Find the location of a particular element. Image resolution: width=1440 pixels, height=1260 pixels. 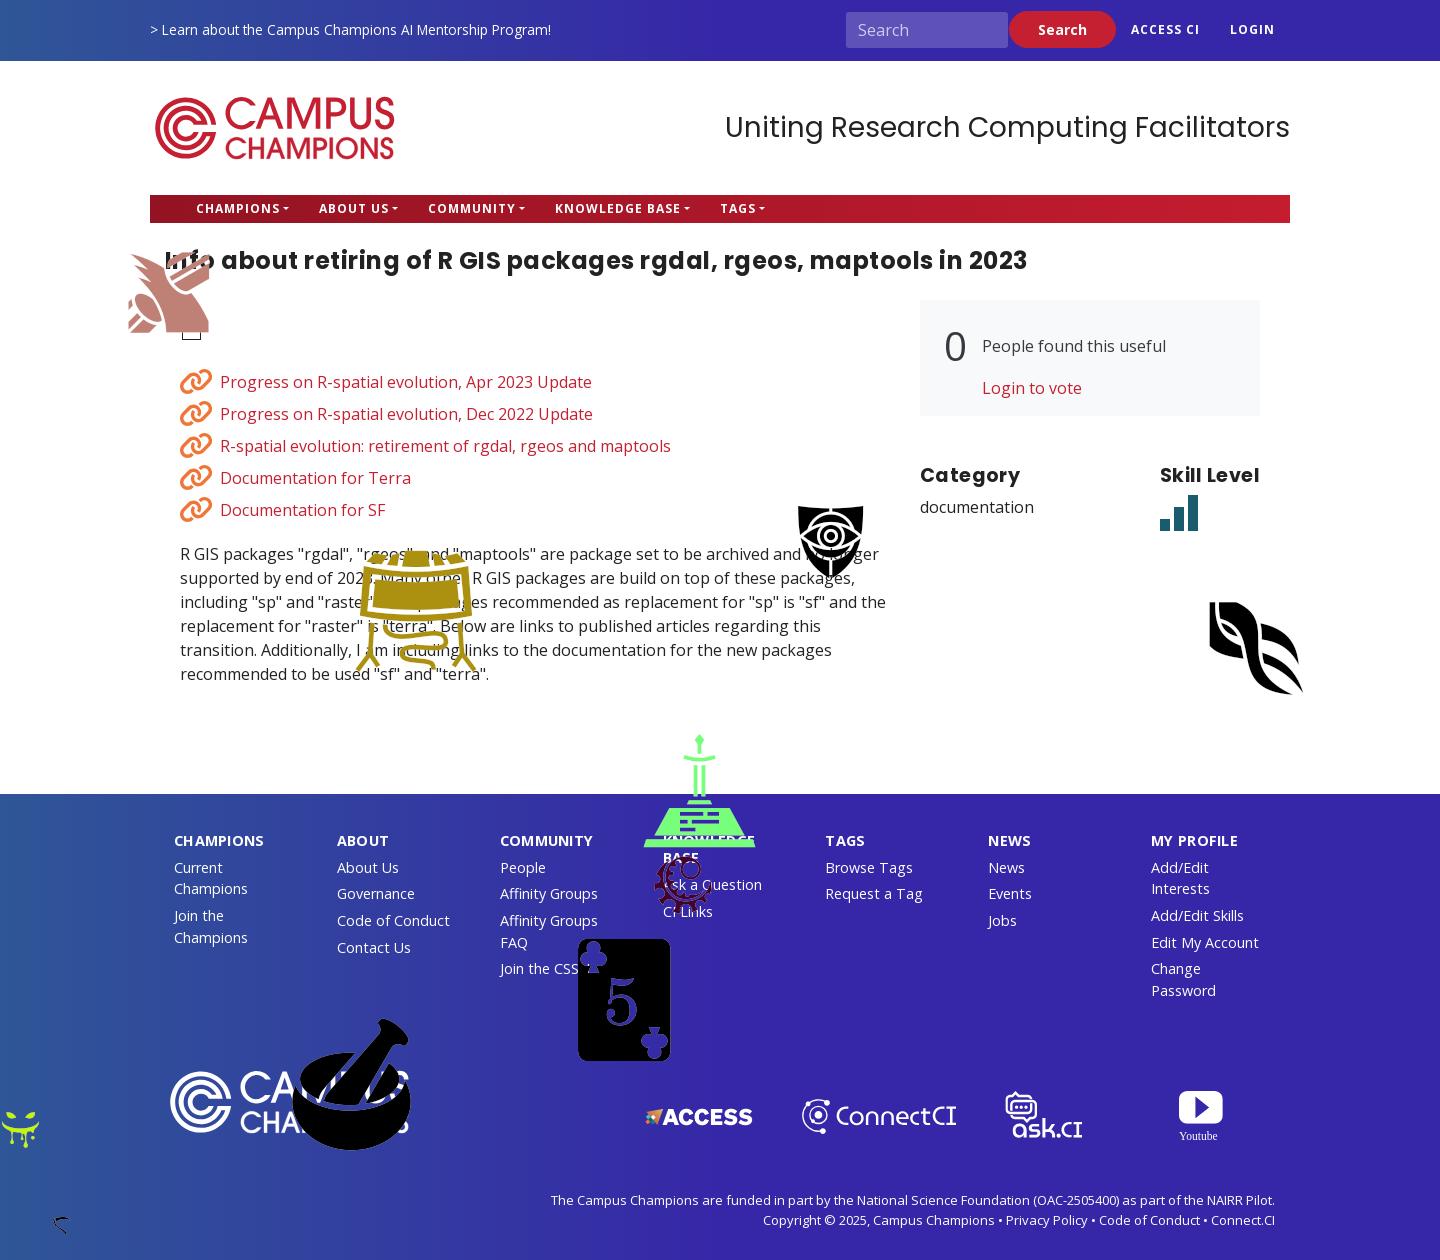

indicates a delicious or tempting item is located at coordinates (20, 1129).